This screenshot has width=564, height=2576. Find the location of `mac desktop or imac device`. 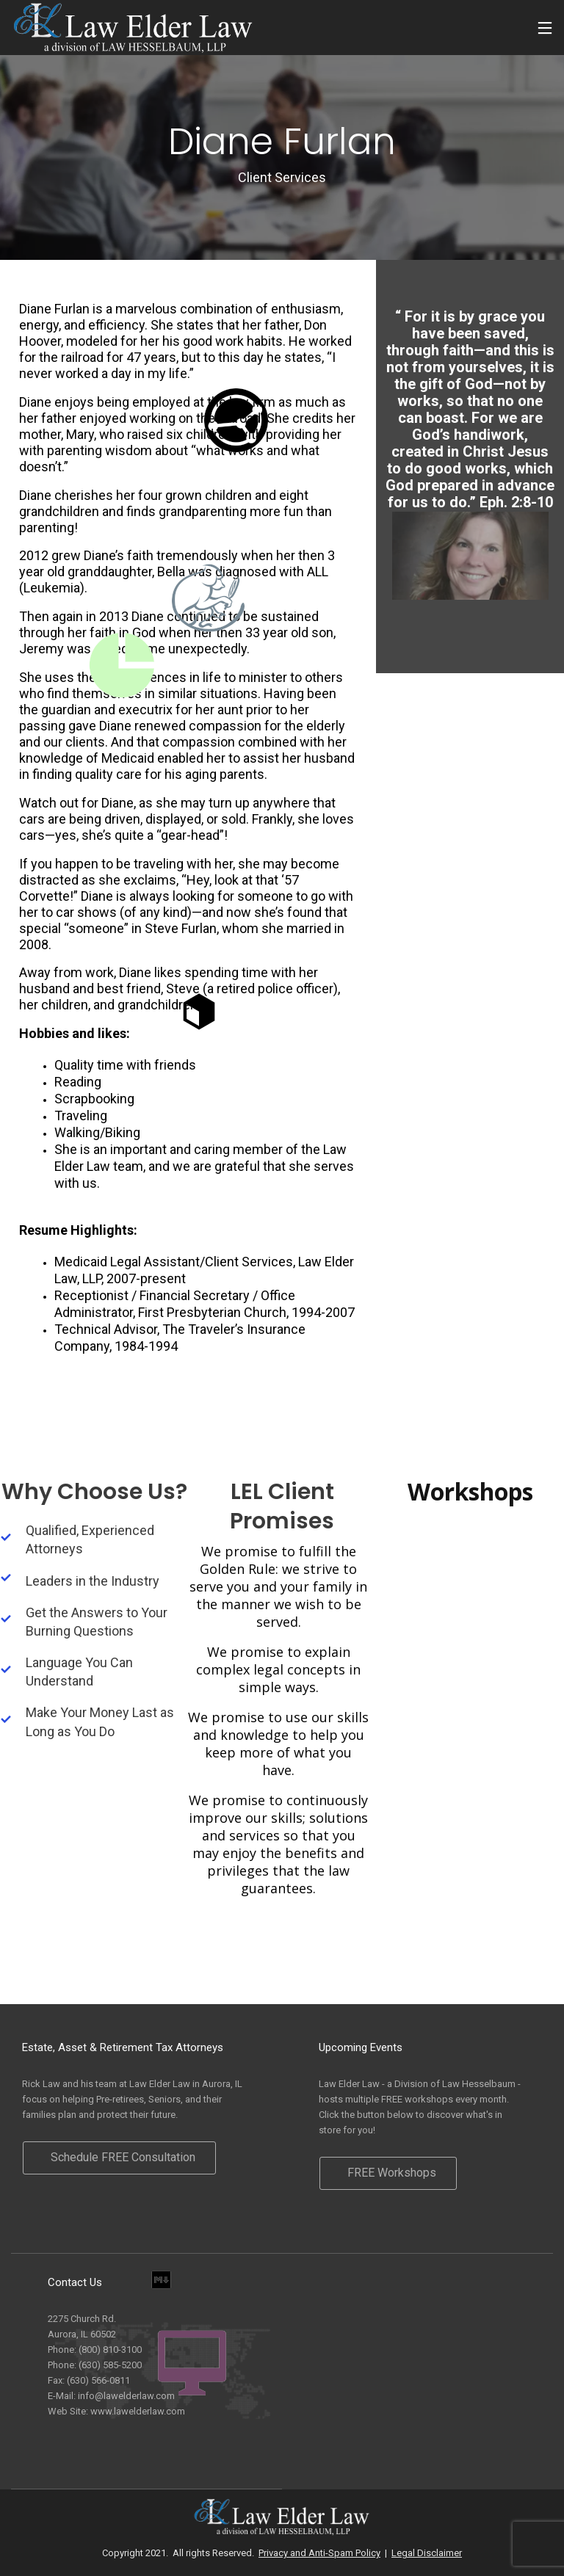

mac desktop or imac device is located at coordinates (192, 2361).